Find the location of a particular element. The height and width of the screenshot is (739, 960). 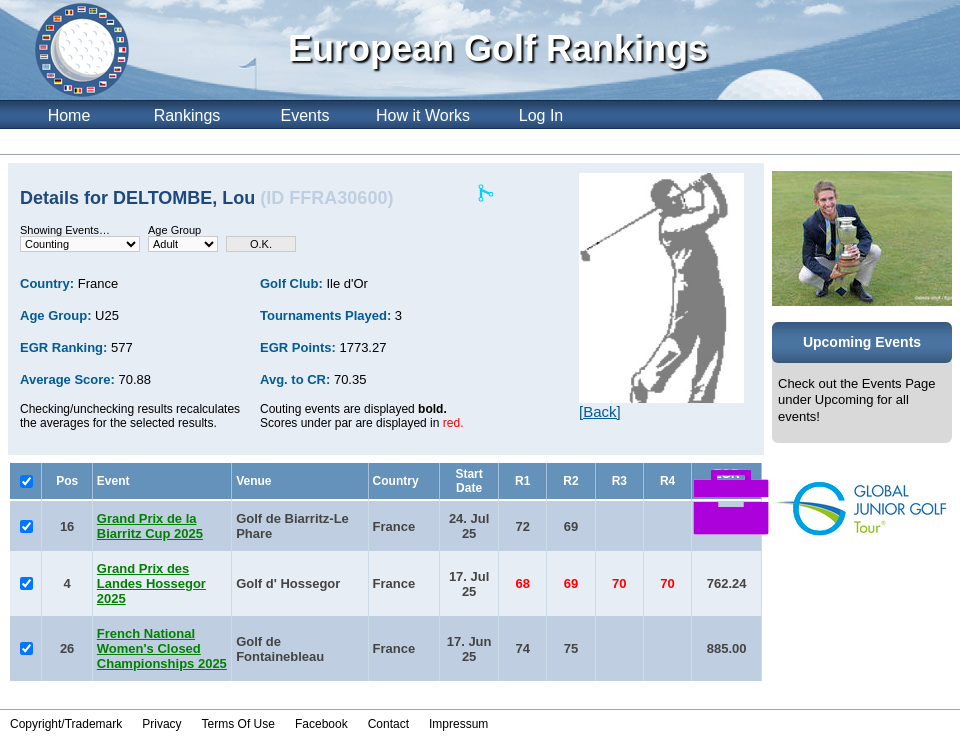

access work or business-related content is located at coordinates (731, 502).